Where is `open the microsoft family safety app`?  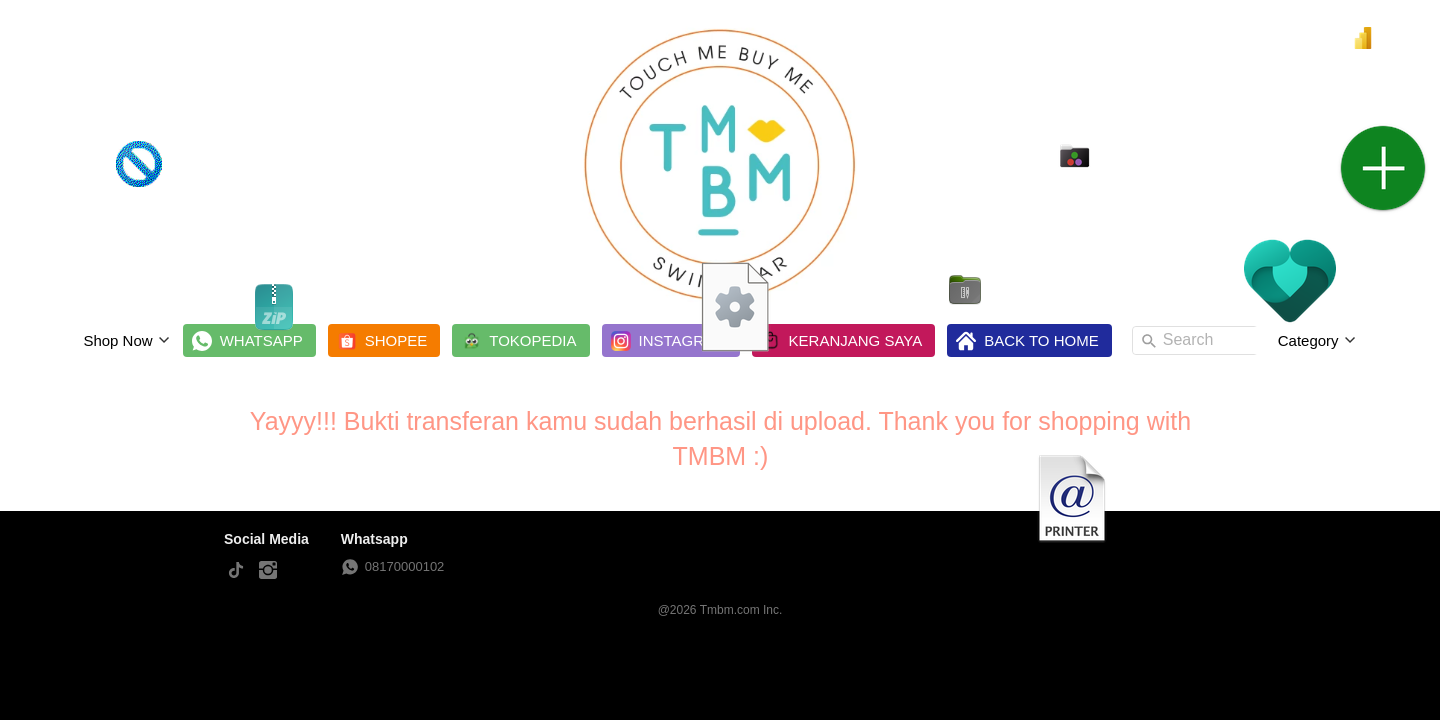 open the microsoft family safety app is located at coordinates (1290, 280).